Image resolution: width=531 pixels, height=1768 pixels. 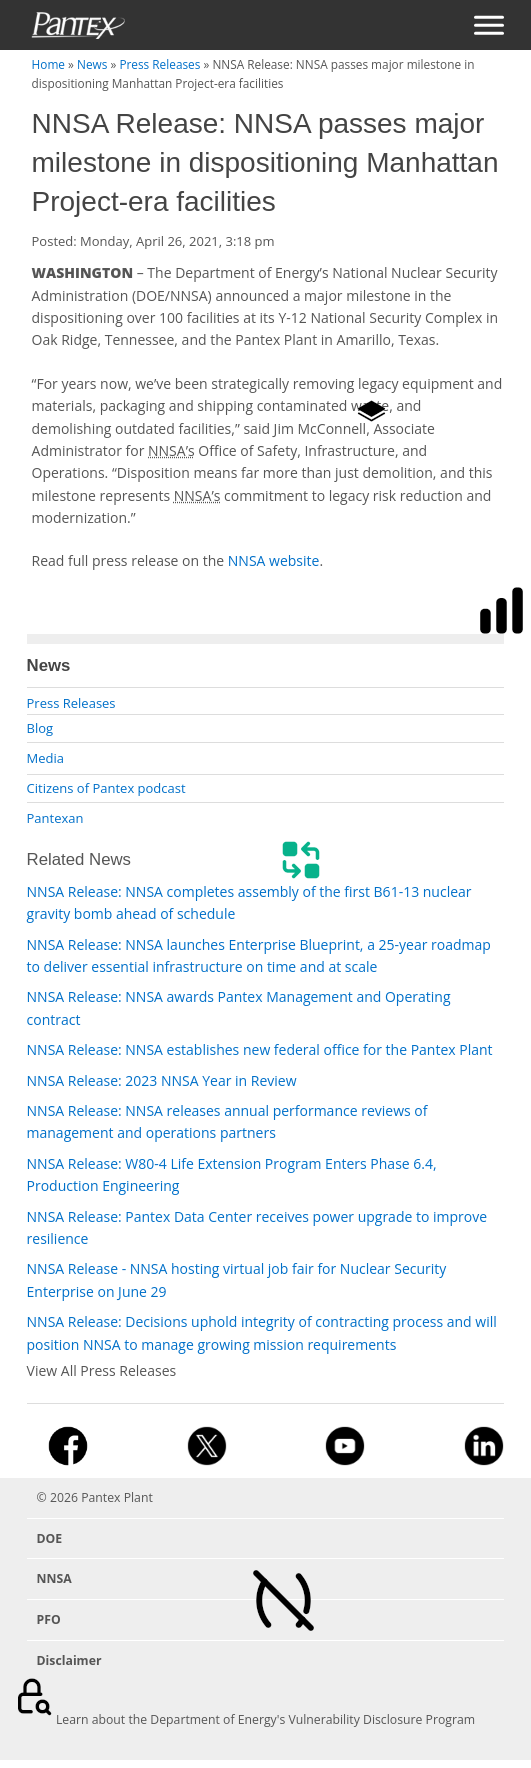 I want to click on search for locked or encrypted files, so click(x=32, y=1696).